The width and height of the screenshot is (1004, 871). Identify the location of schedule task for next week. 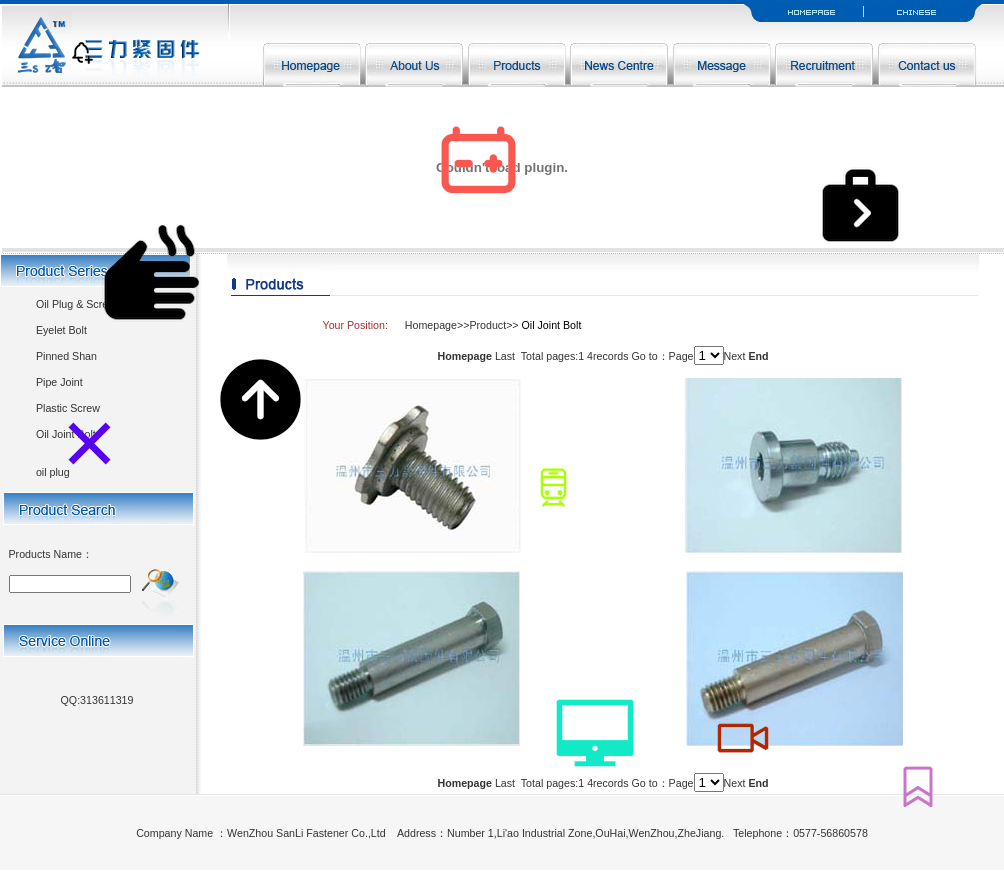
(860, 203).